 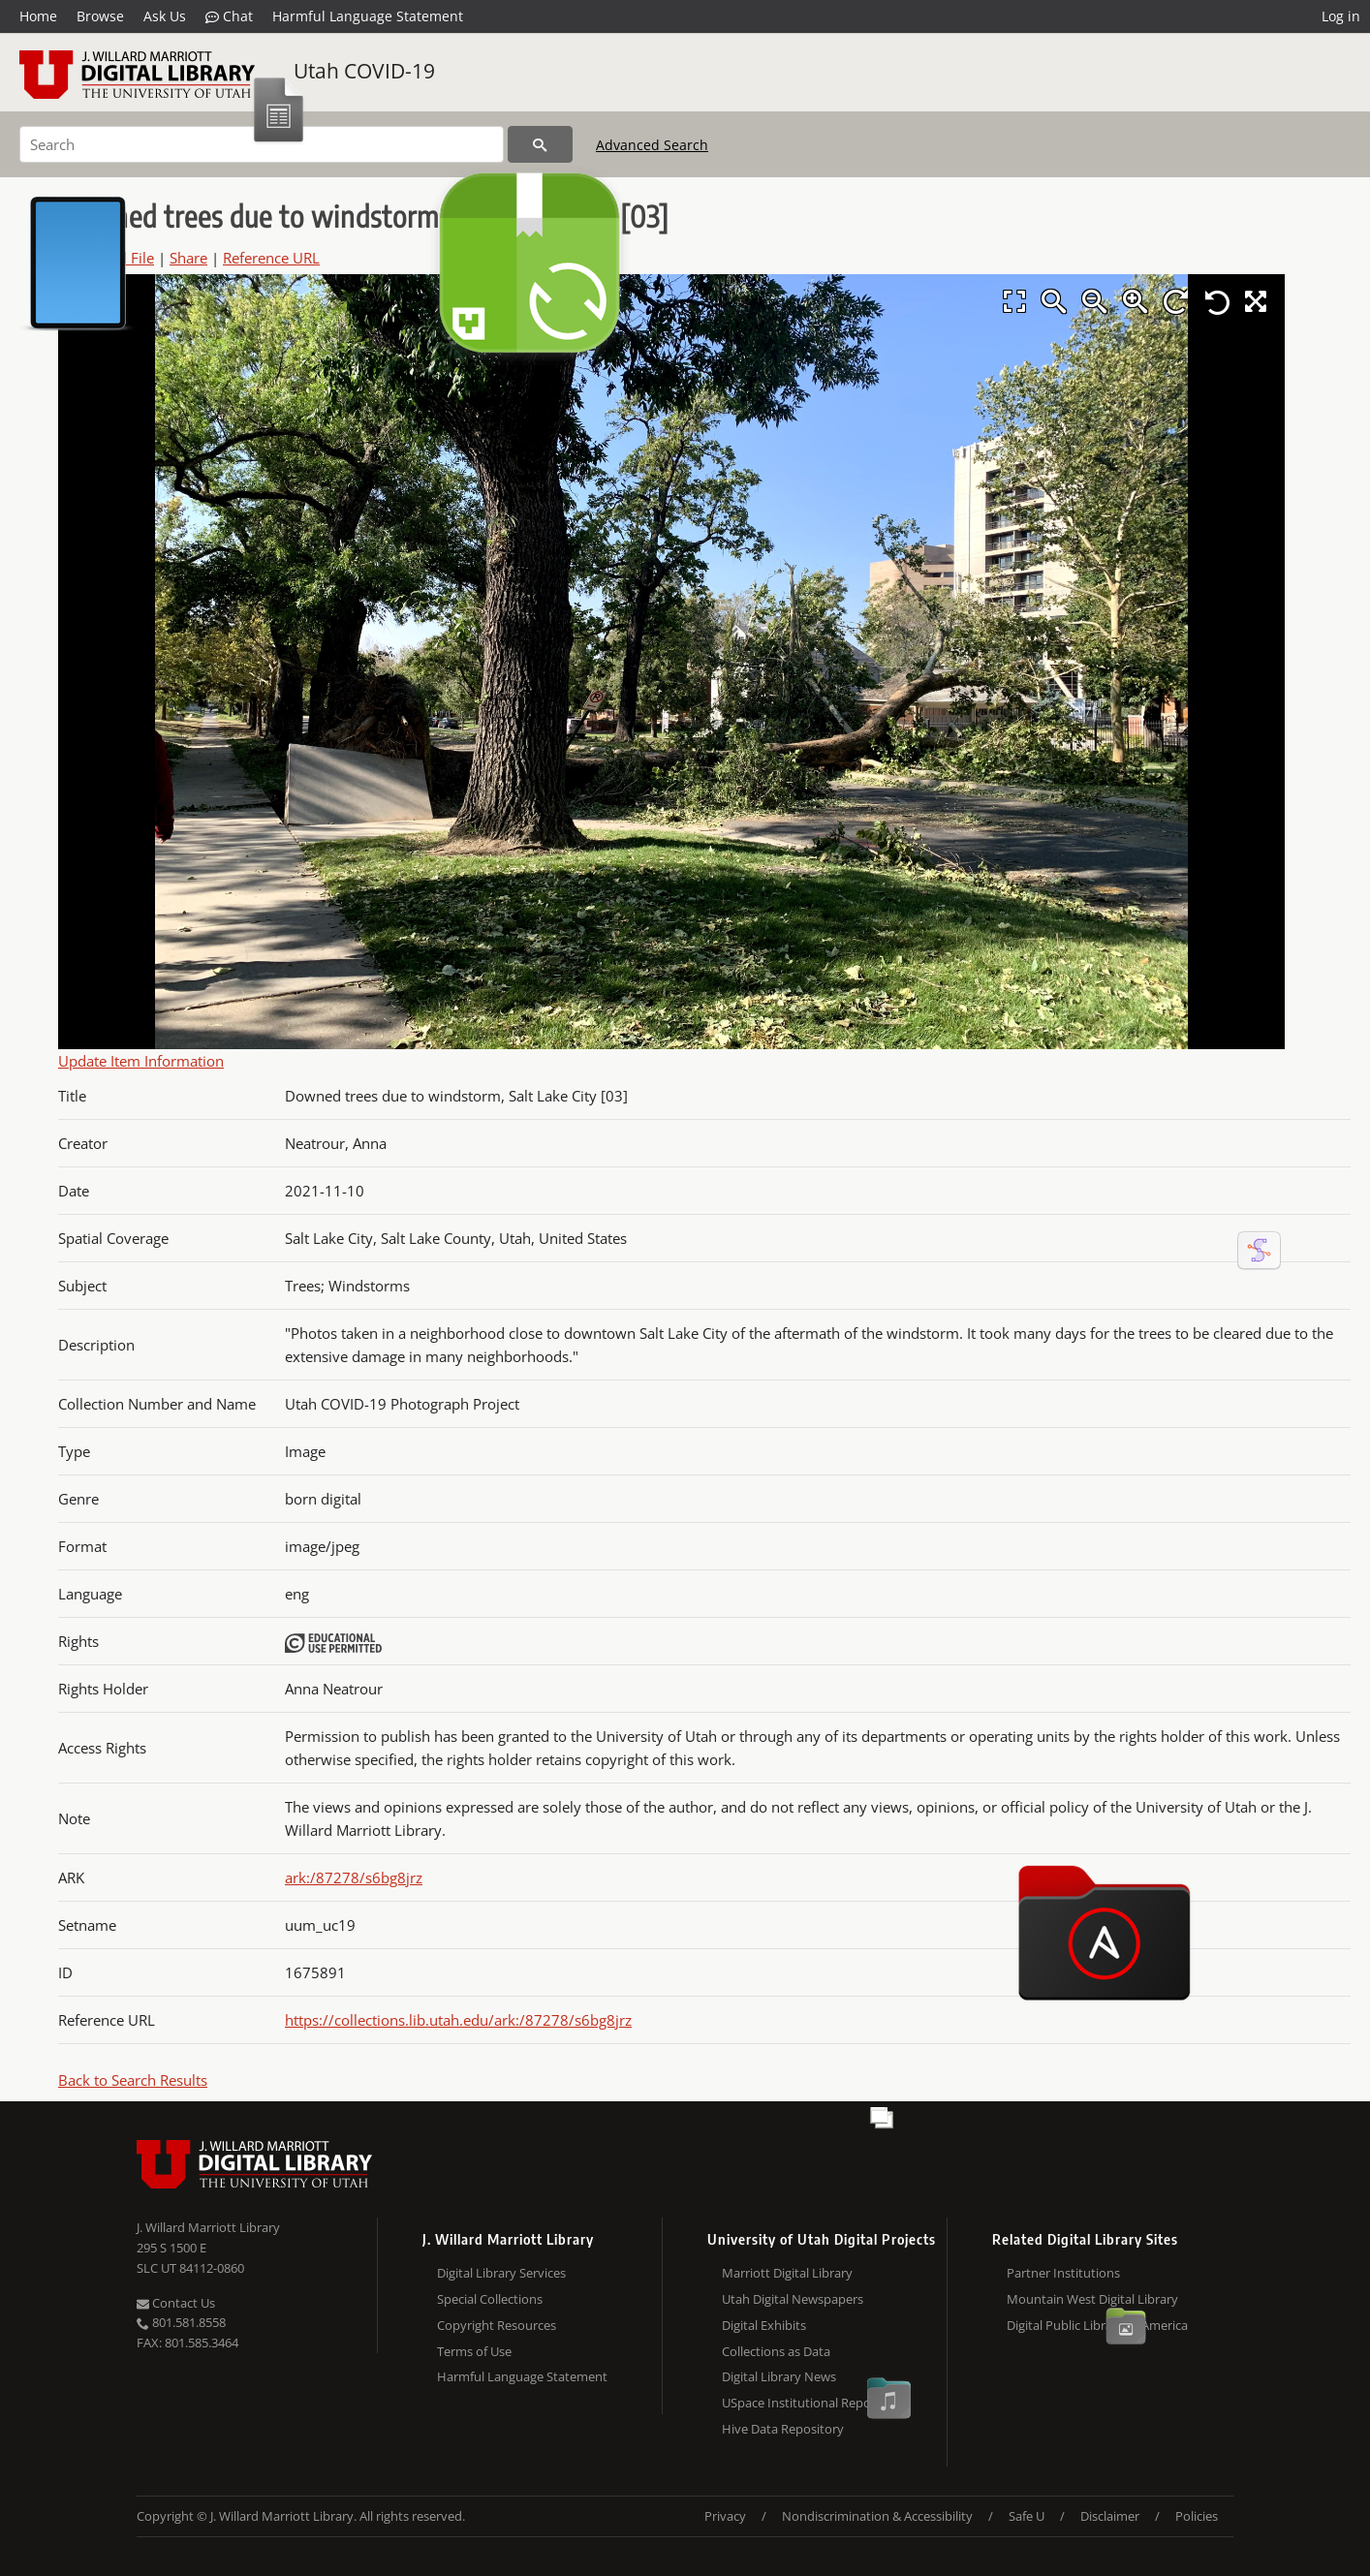 What do you see at coordinates (882, 2118) in the screenshot?
I see `access window management settings` at bounding box center [882, 2118].